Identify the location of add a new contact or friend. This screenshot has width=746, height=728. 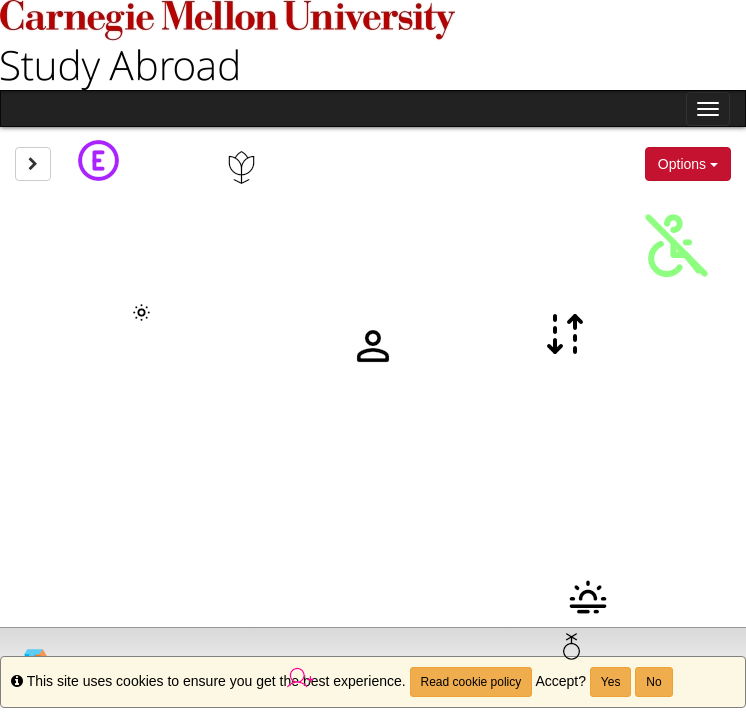
(299, 678).